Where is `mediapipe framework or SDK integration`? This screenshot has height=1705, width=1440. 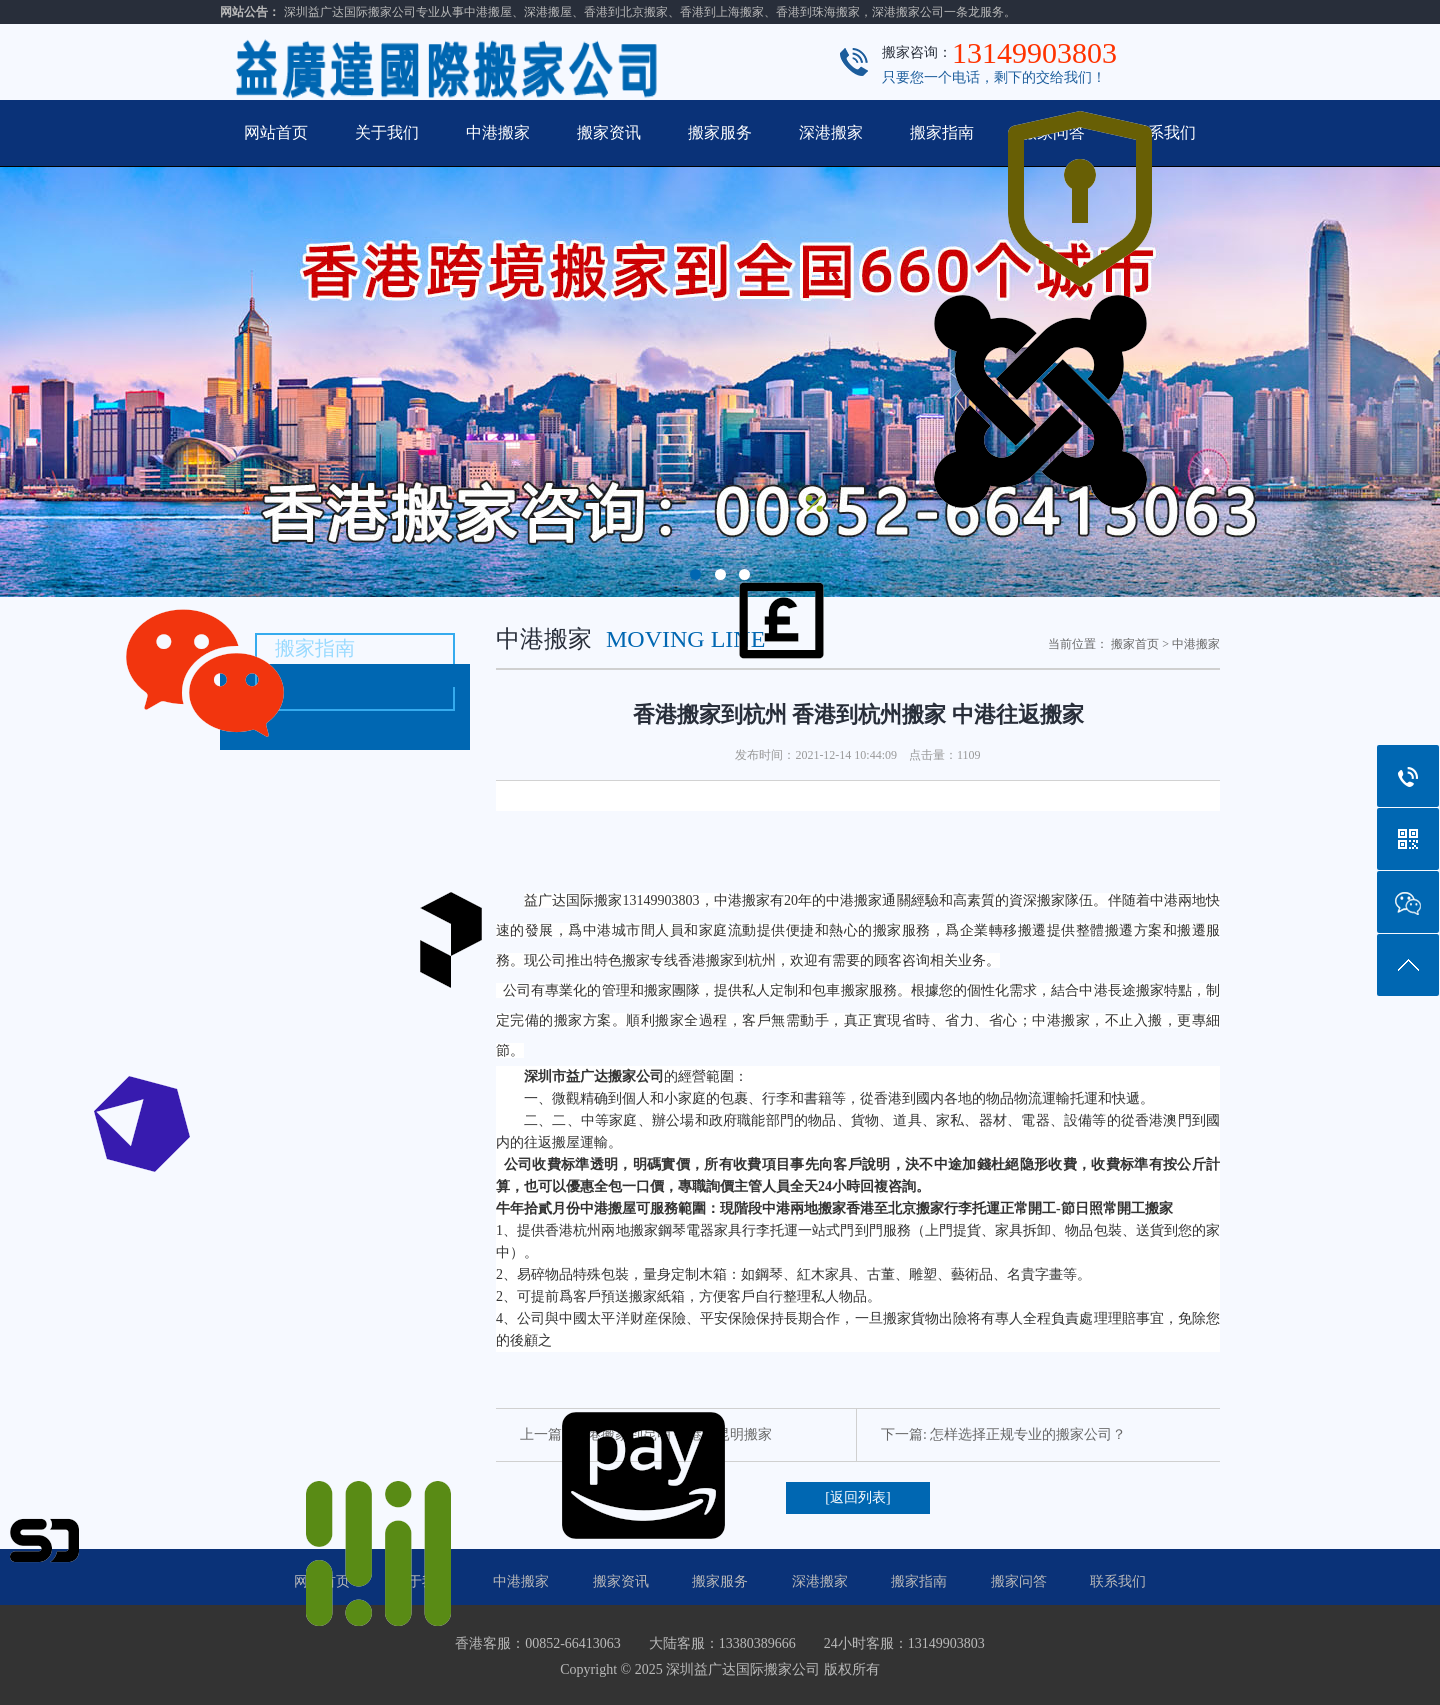
mediapipe framework or SDK integration is located at coordinates (378, 1553).